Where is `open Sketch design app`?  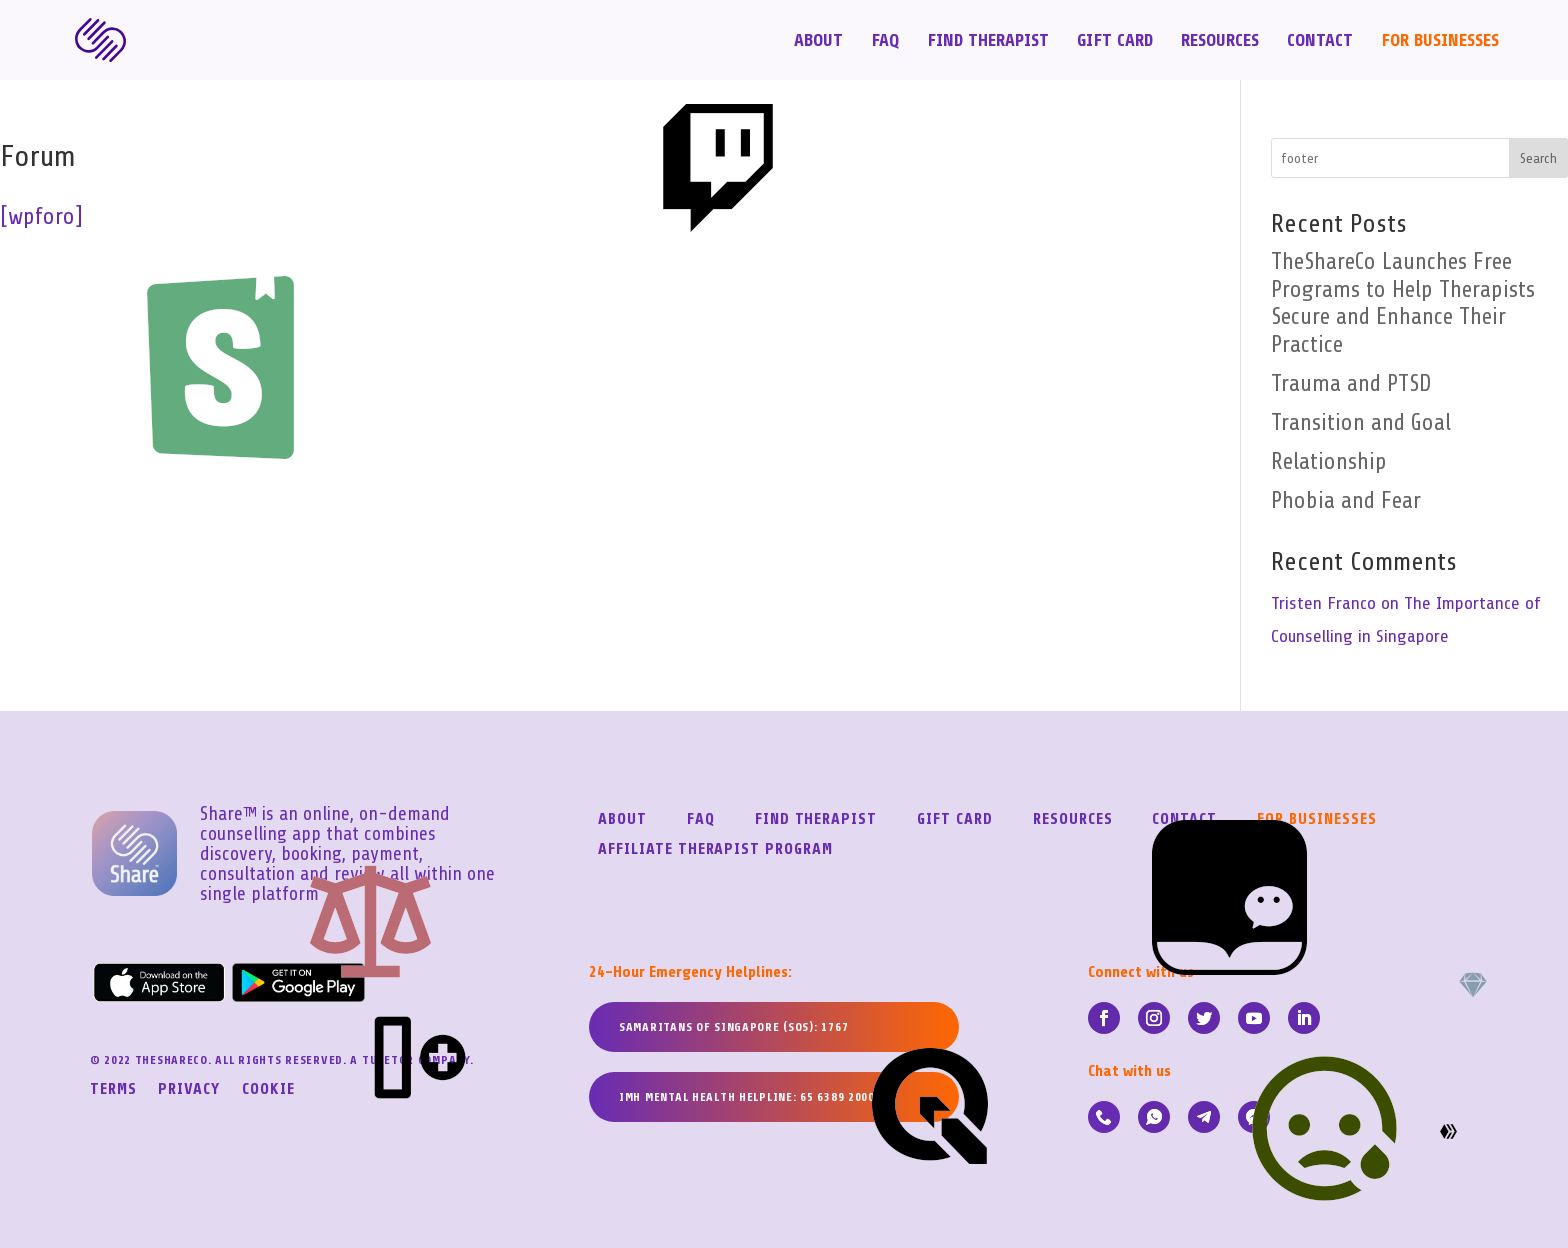 open Sketch design app is located at coordinates (1473, 985).